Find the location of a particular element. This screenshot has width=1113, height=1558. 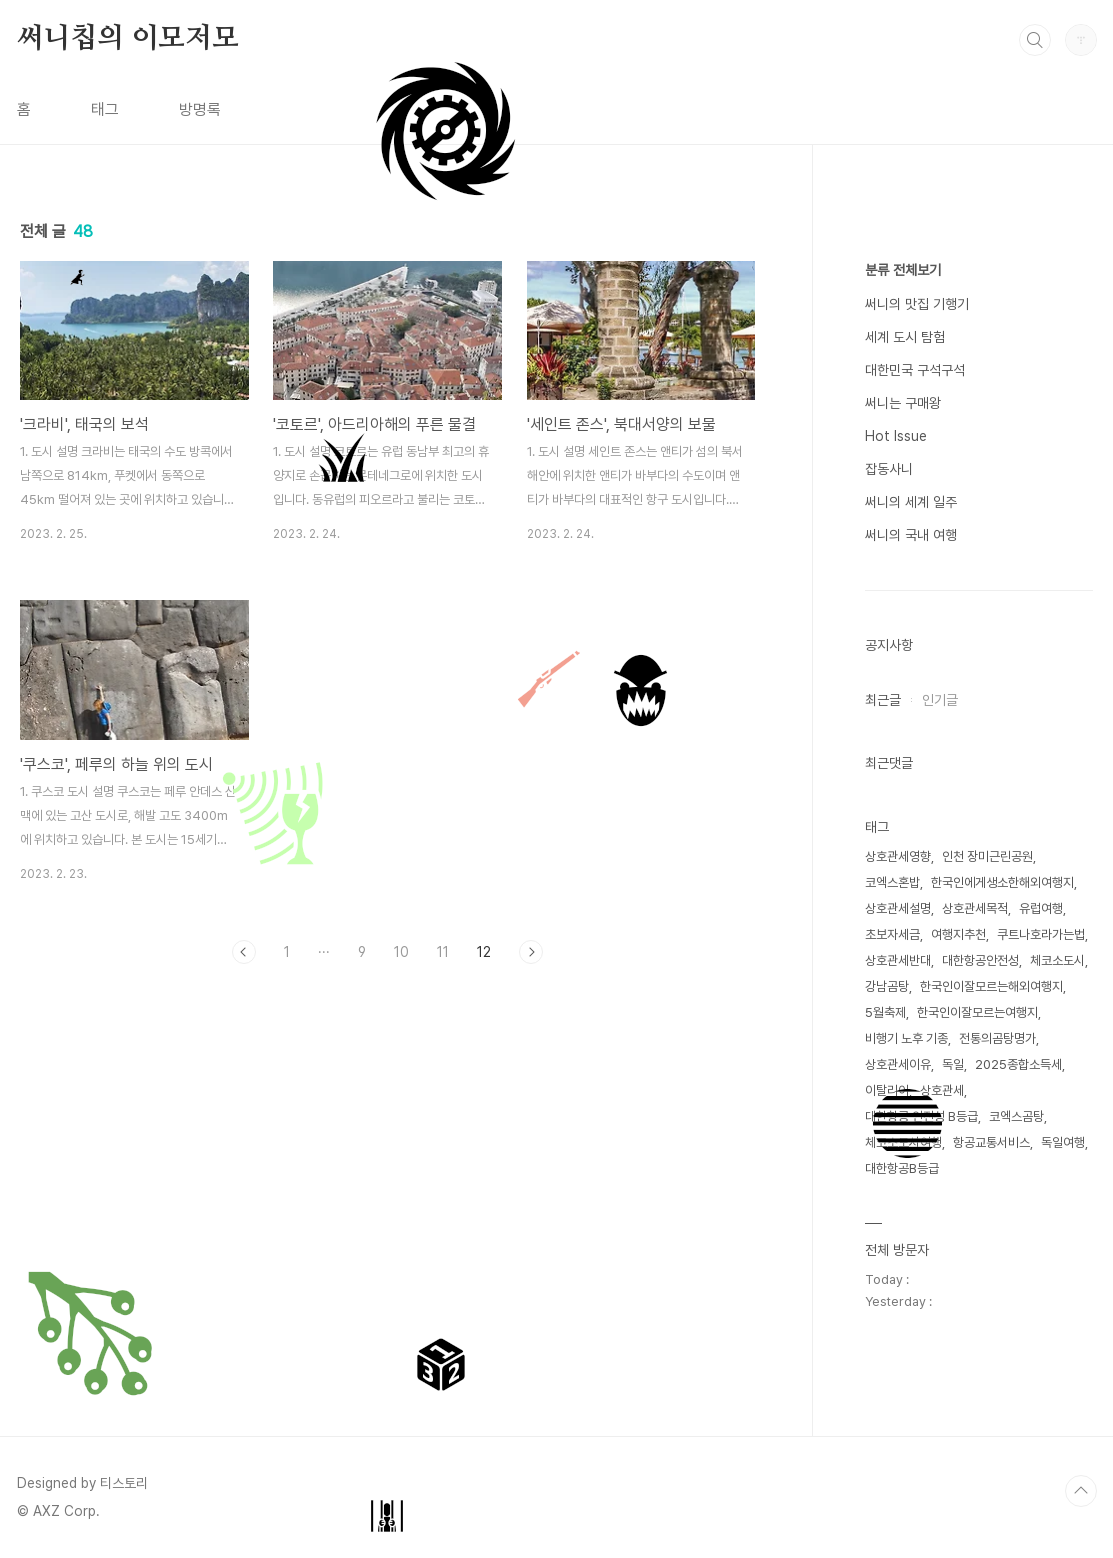

access ultrasound or sonography features is located at coordinates (273, 813).